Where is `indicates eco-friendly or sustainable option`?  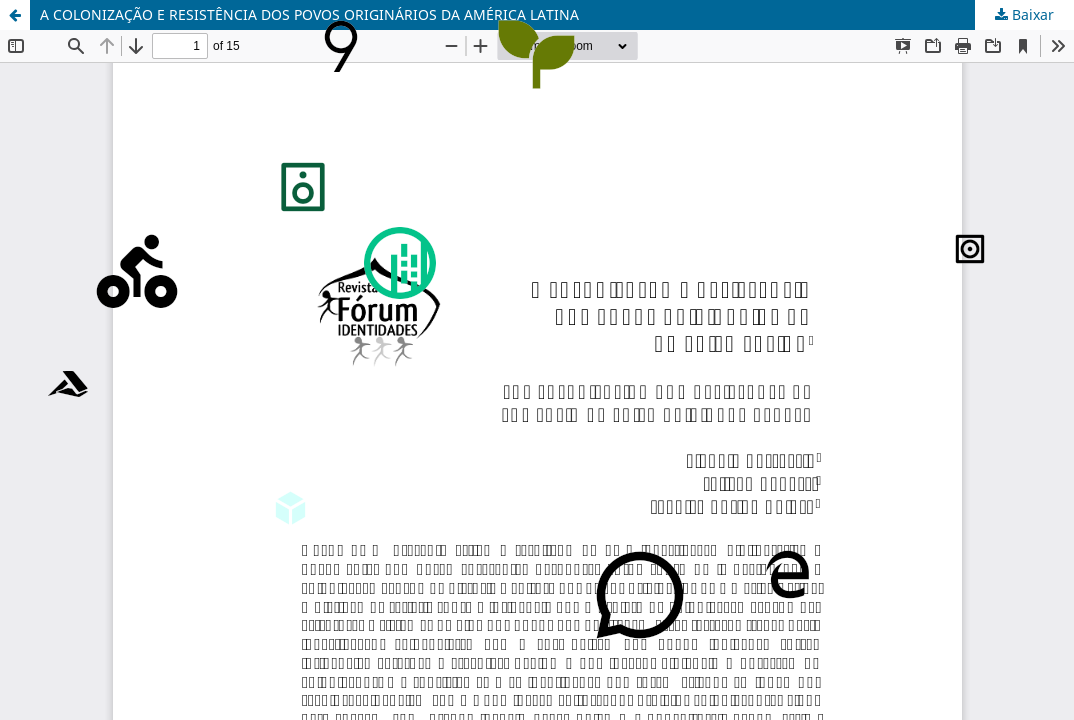
indicates eco-friendly or sustainable option is located at coordinates (536, 54).